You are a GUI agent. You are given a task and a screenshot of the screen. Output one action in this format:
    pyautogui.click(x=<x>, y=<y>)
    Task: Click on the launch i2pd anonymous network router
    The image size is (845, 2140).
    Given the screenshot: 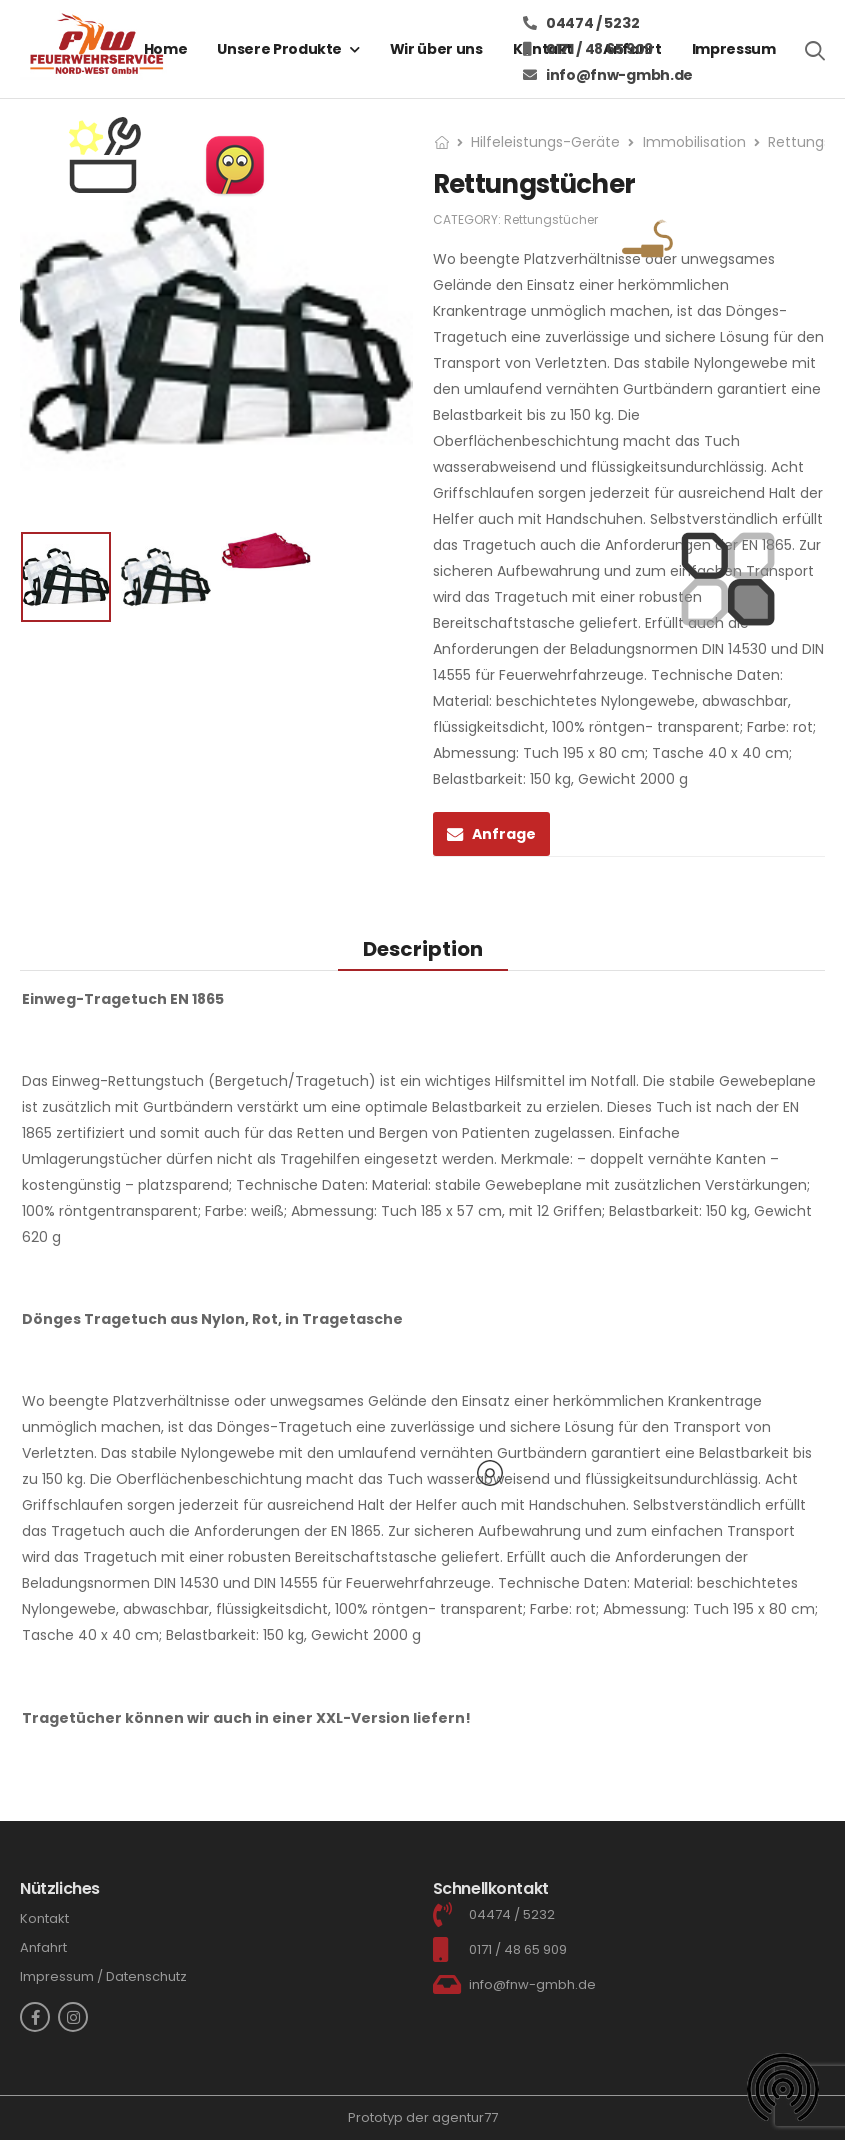 What is the action you would take?
    pyautogui.click(x=235, y=165)
    